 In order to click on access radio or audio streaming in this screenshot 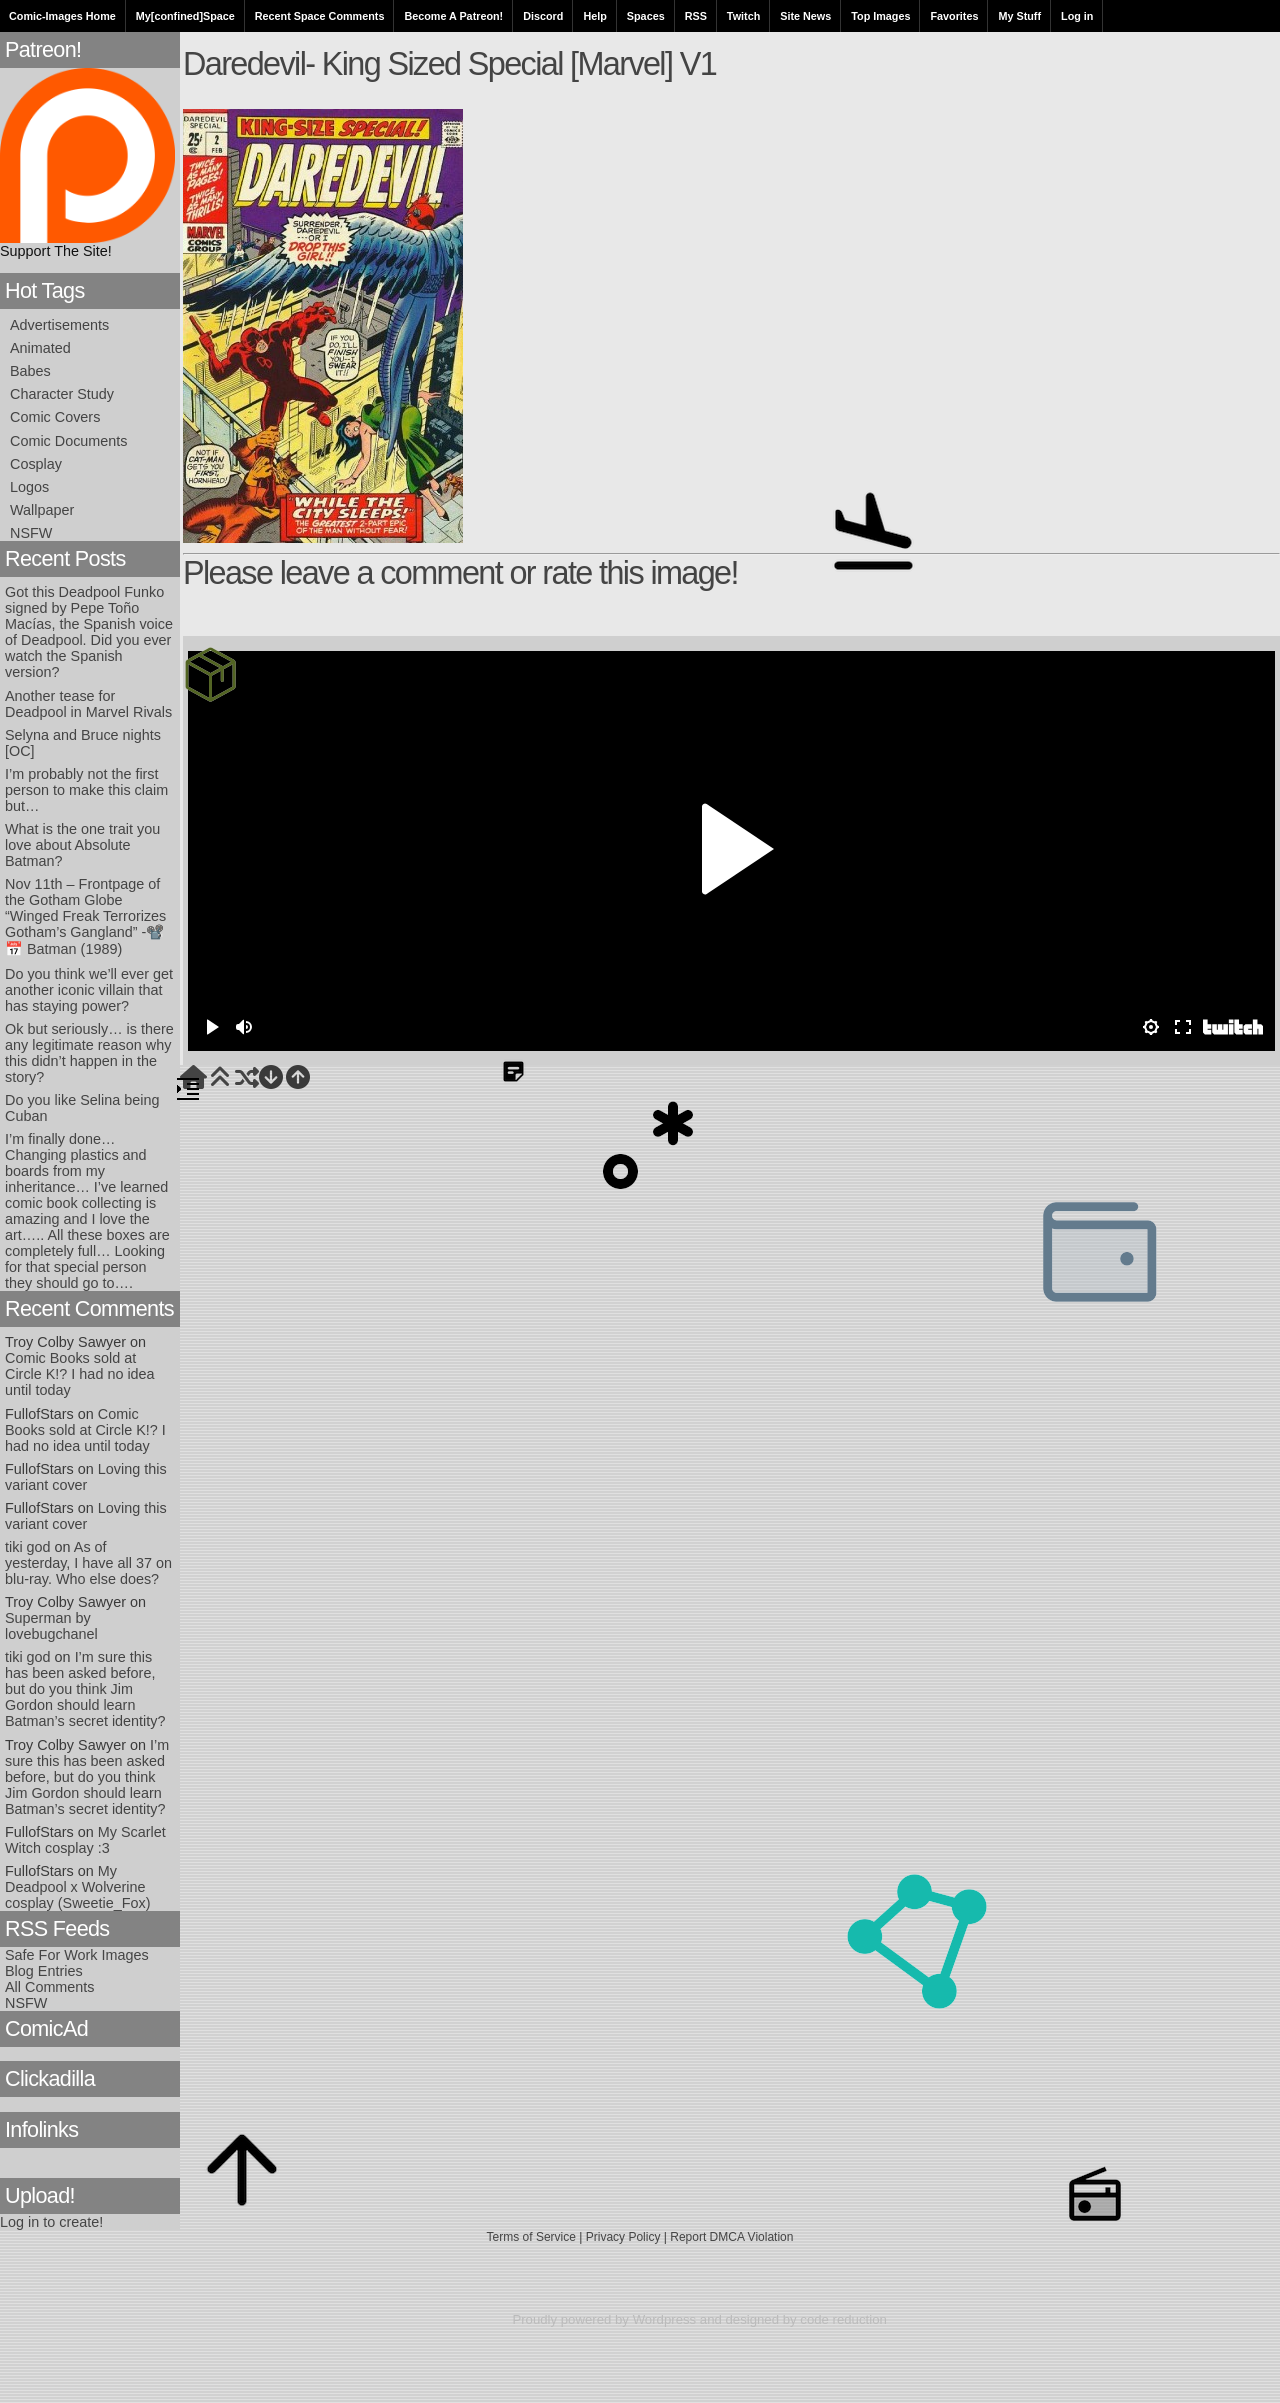, I will do `click(1095, 2195)`.